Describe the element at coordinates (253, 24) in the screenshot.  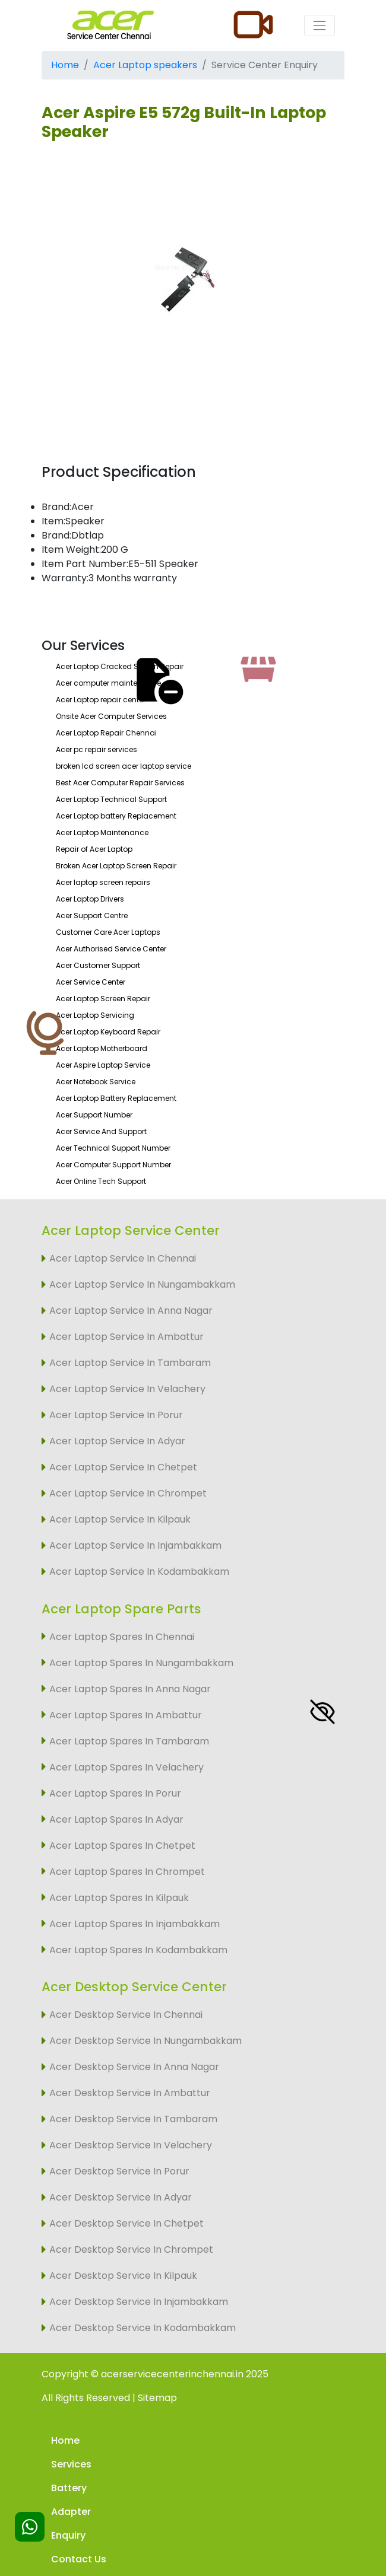
I see `start a video call` at that location.